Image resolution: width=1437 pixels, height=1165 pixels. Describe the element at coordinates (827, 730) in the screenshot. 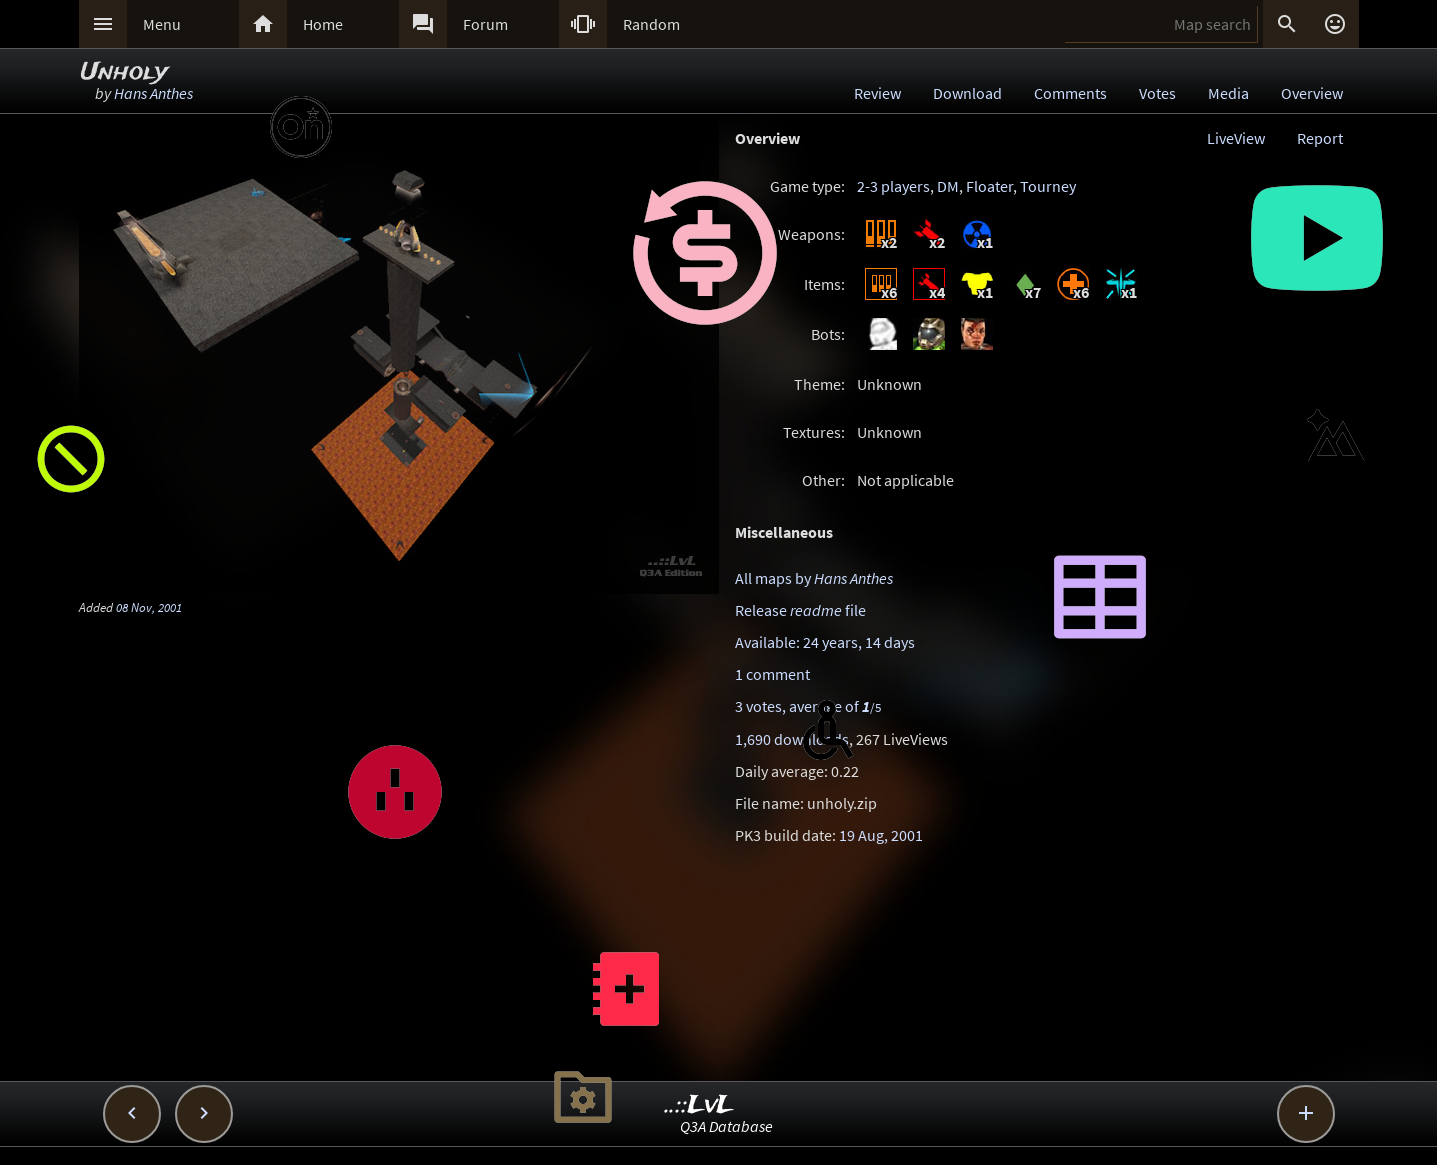

I see `indicates wheelchair accessible facilities` at that location.